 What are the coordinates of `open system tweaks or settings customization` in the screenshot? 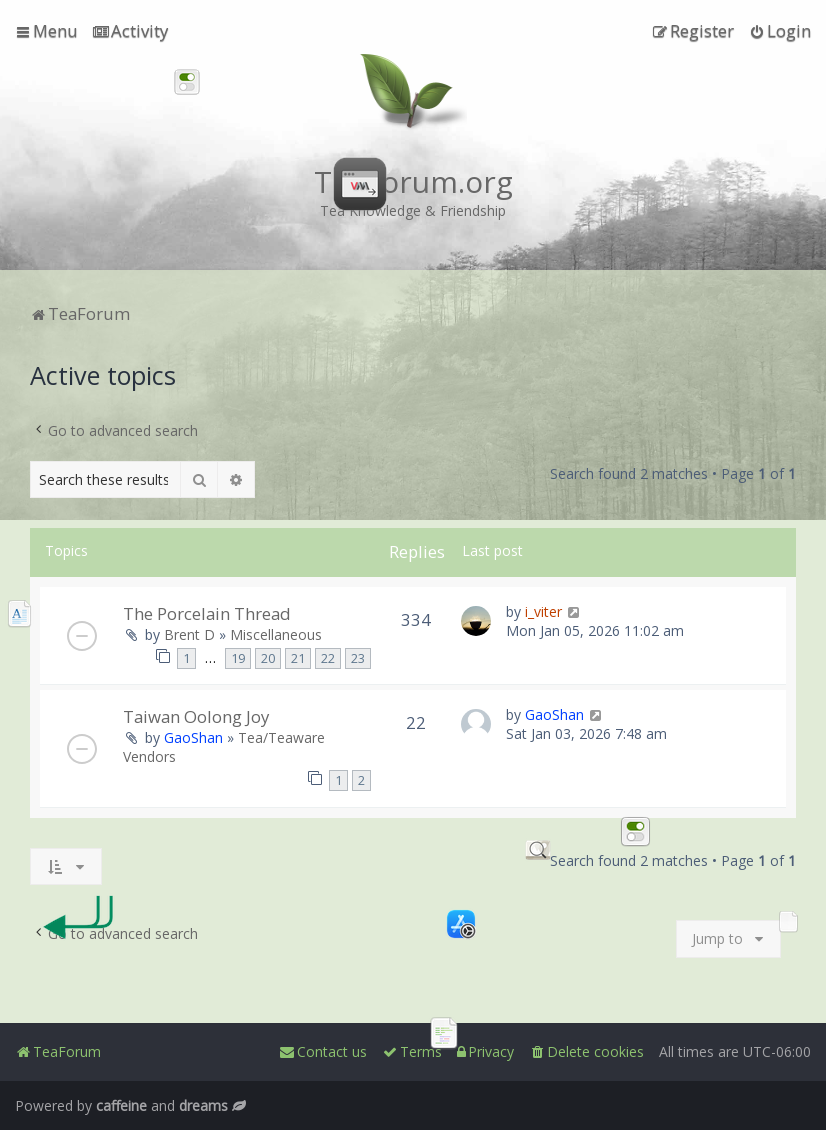 It's located at (635, 831).